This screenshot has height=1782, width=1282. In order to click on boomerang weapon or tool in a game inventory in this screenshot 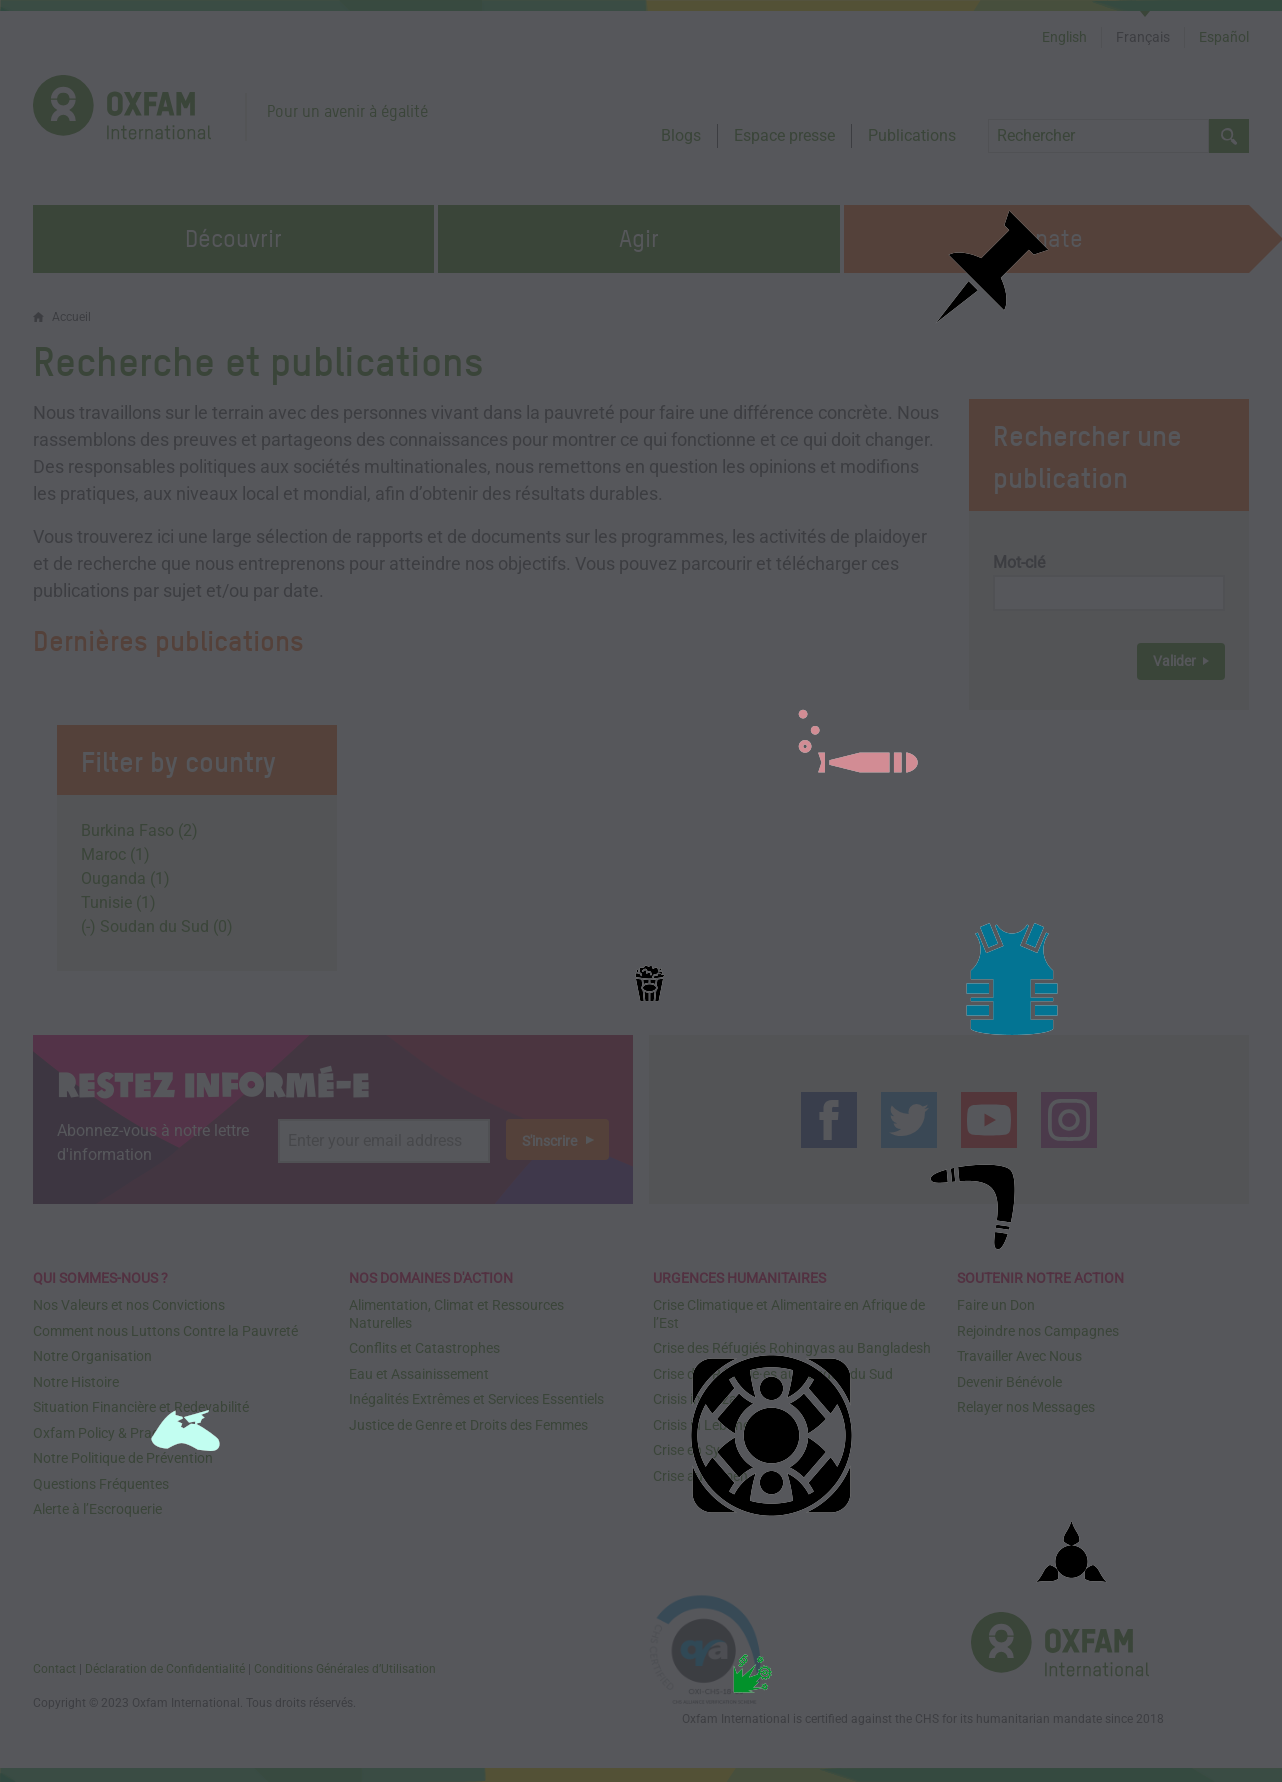, I will do `click(972, 1206)`.